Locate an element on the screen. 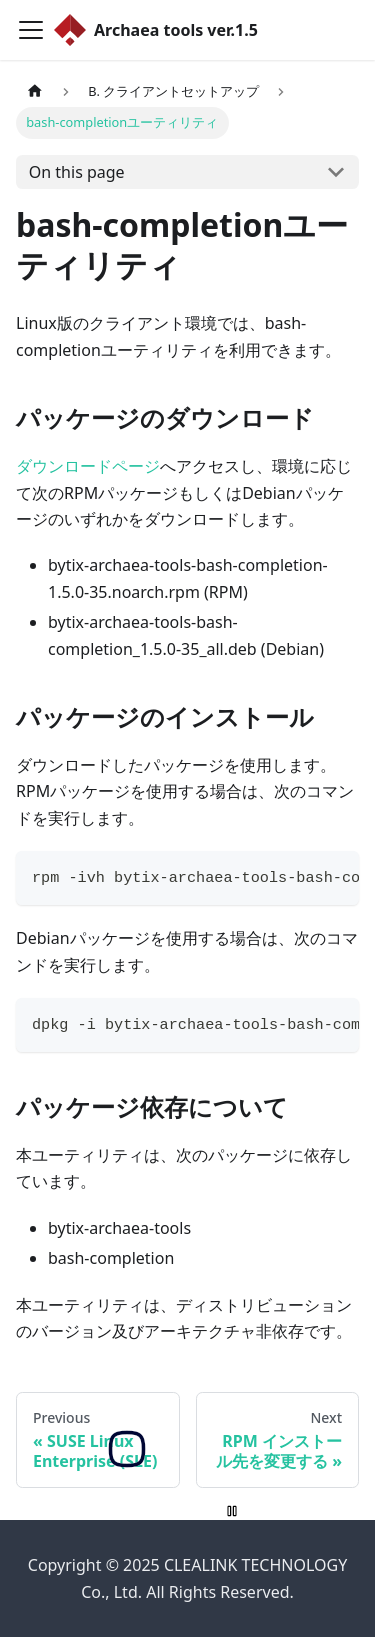 Image resolution: width=375 pixels, height=1637 pixels. a default placeholder or empty state container is located at coordinates (127, 1449).